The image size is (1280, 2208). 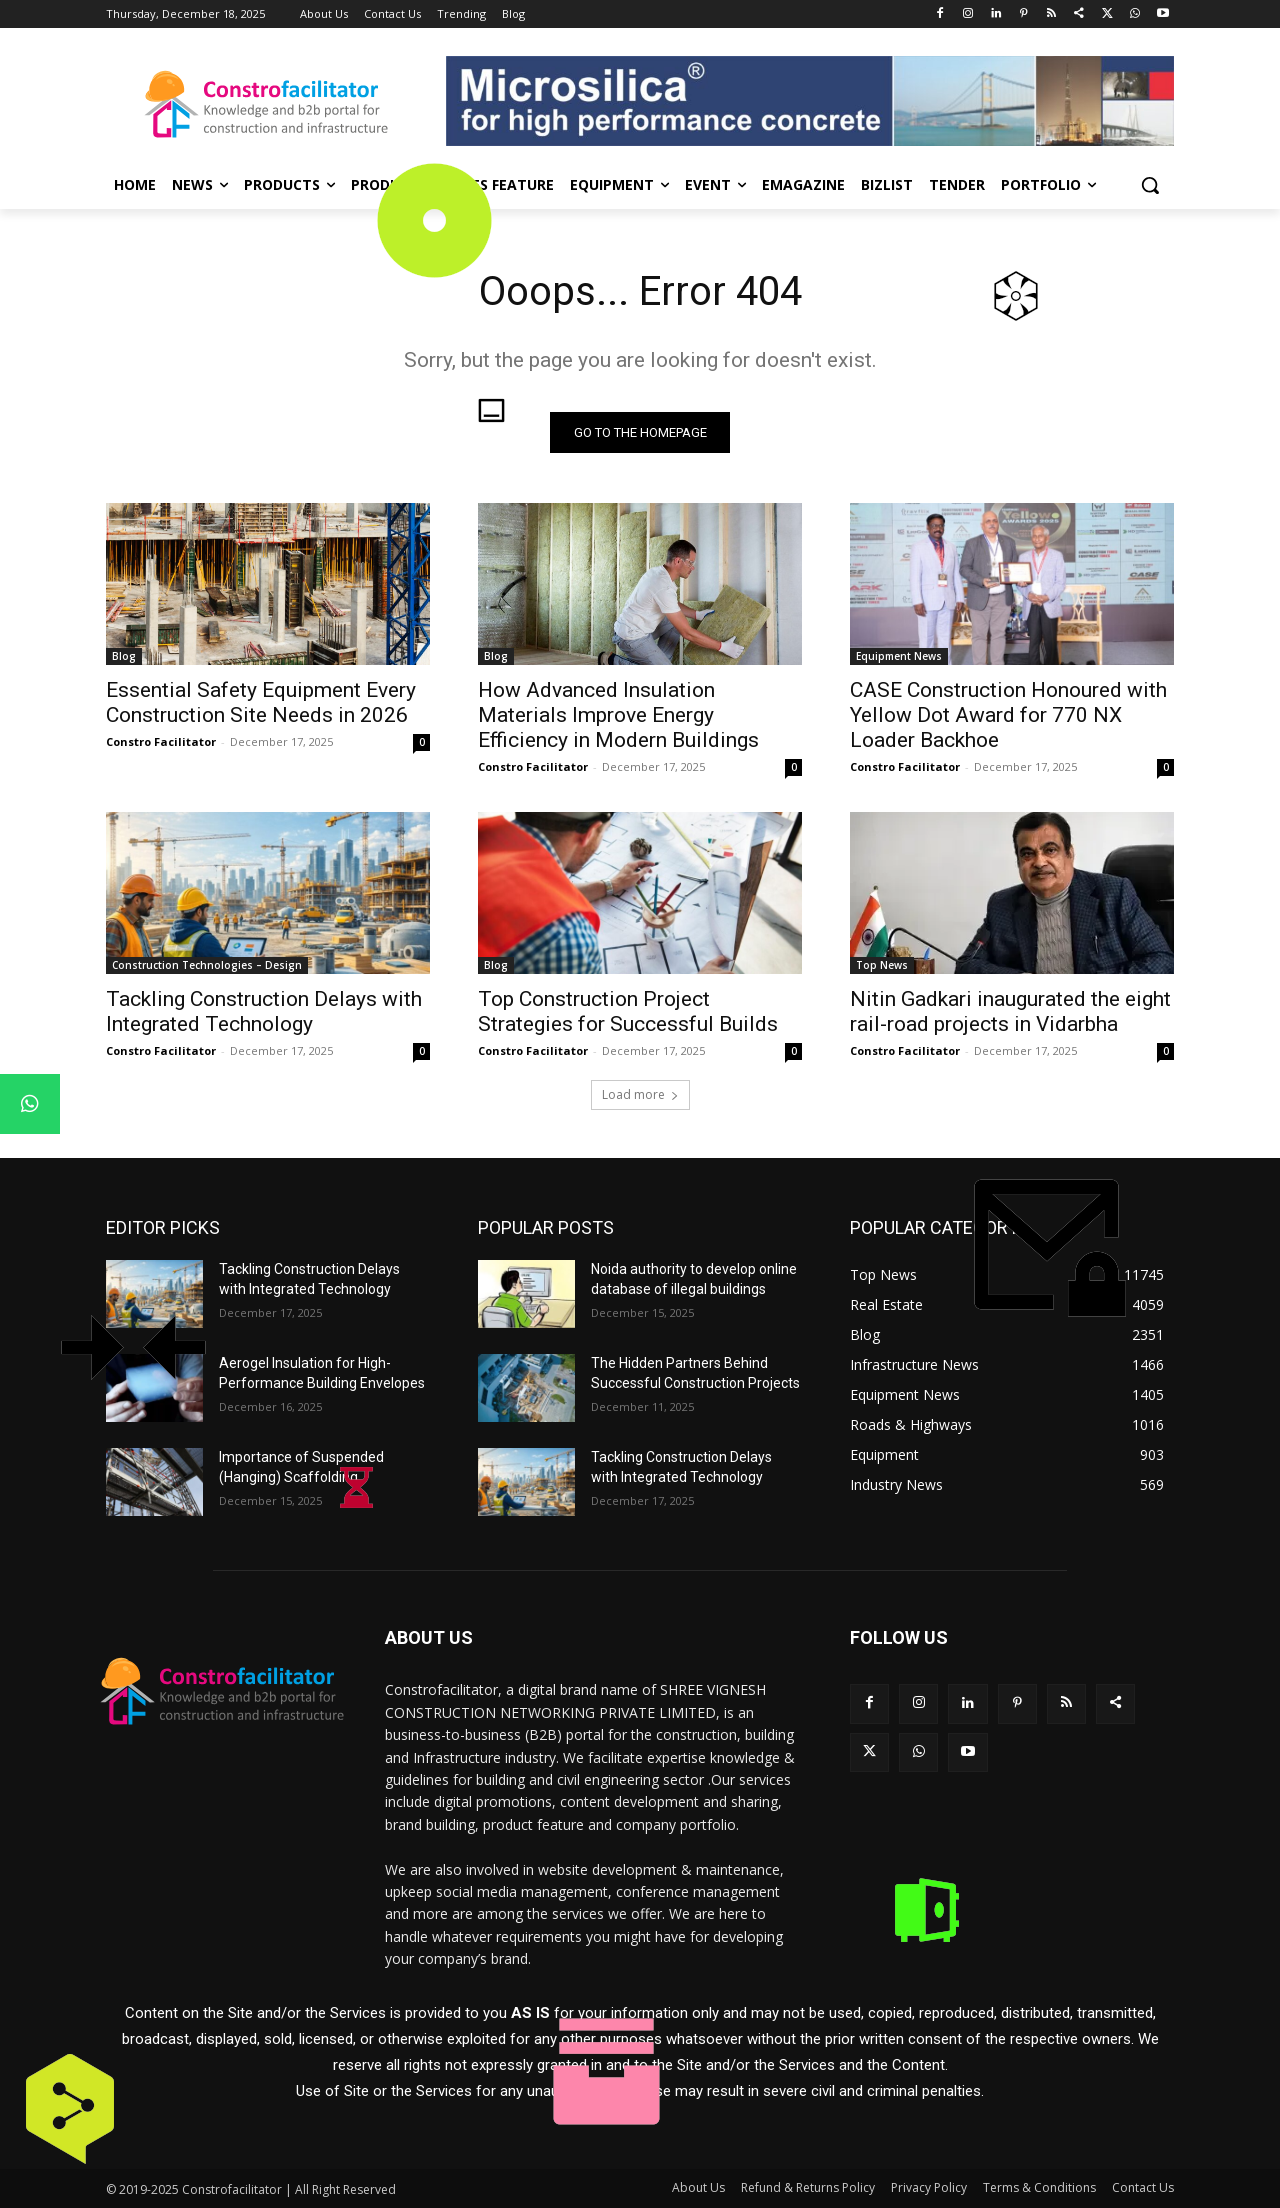 What do you see at coordinates (1046, 1244) in the screenshot?
I see `indicates encrypted or secure email` at bounding box center [1046, 1244].